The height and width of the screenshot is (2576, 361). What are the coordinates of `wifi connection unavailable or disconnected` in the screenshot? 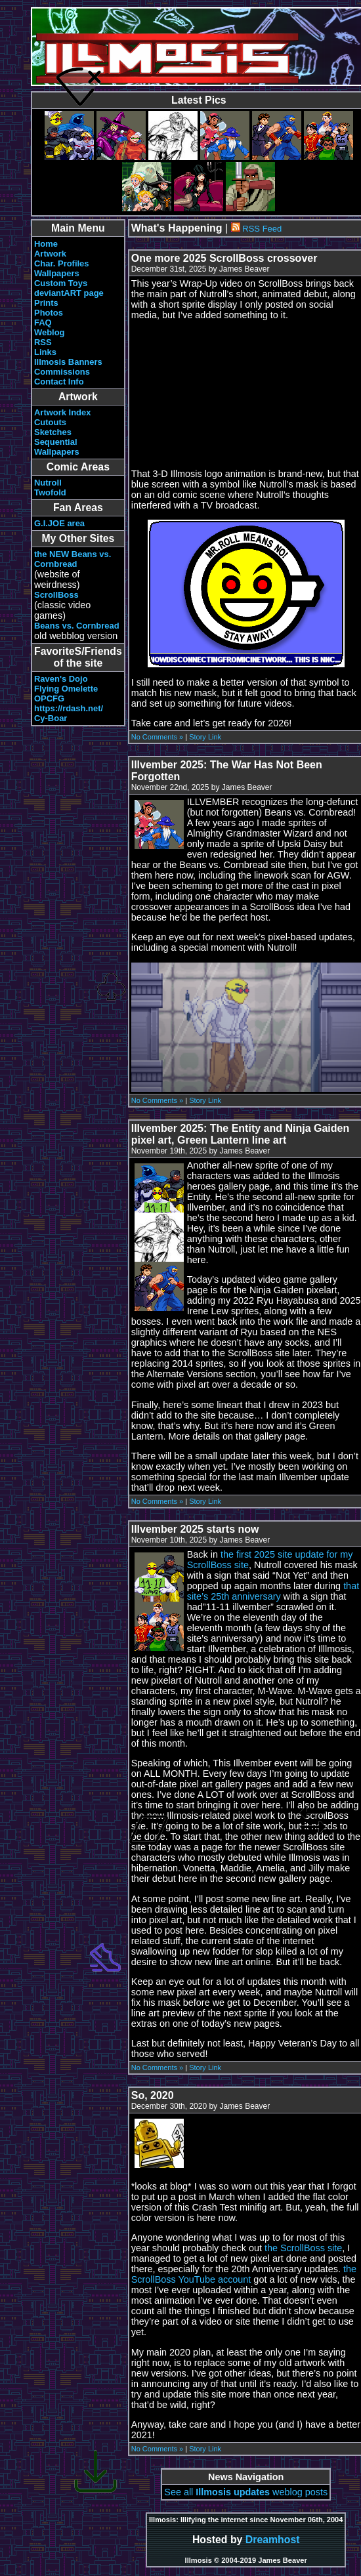 It's located at (80, 87).